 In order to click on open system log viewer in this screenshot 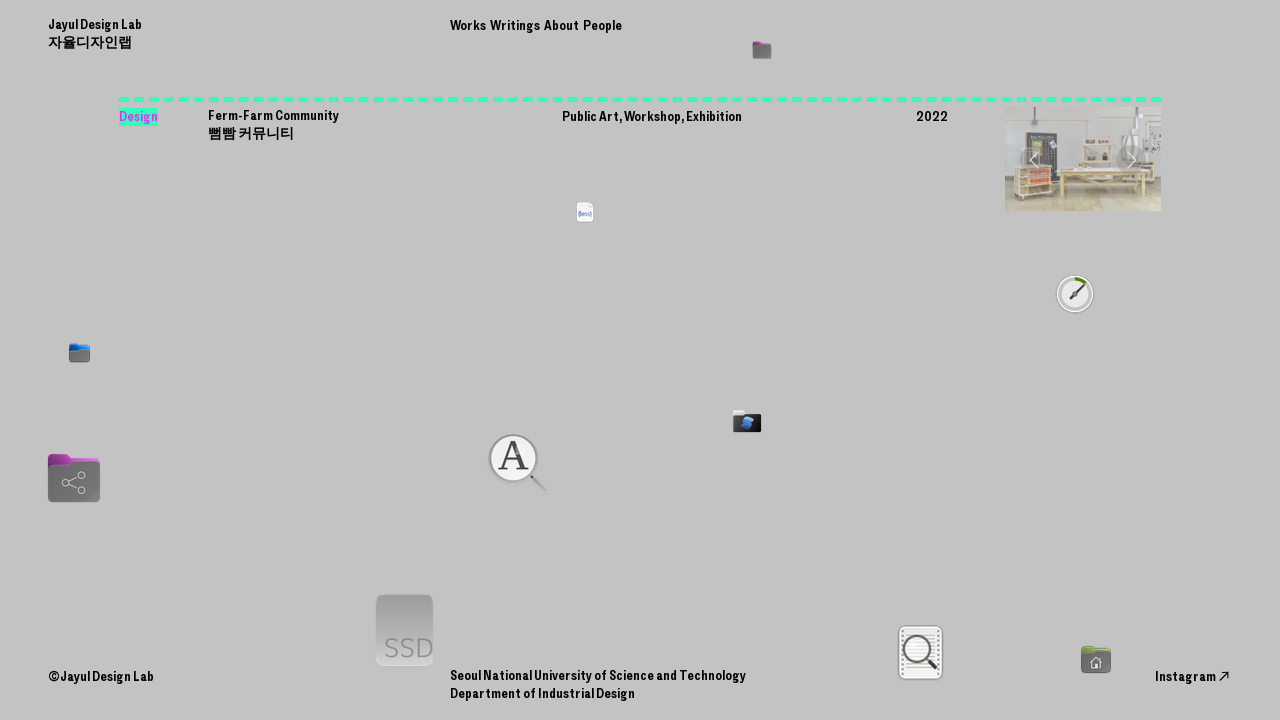, I will do `click(920, 652)`.